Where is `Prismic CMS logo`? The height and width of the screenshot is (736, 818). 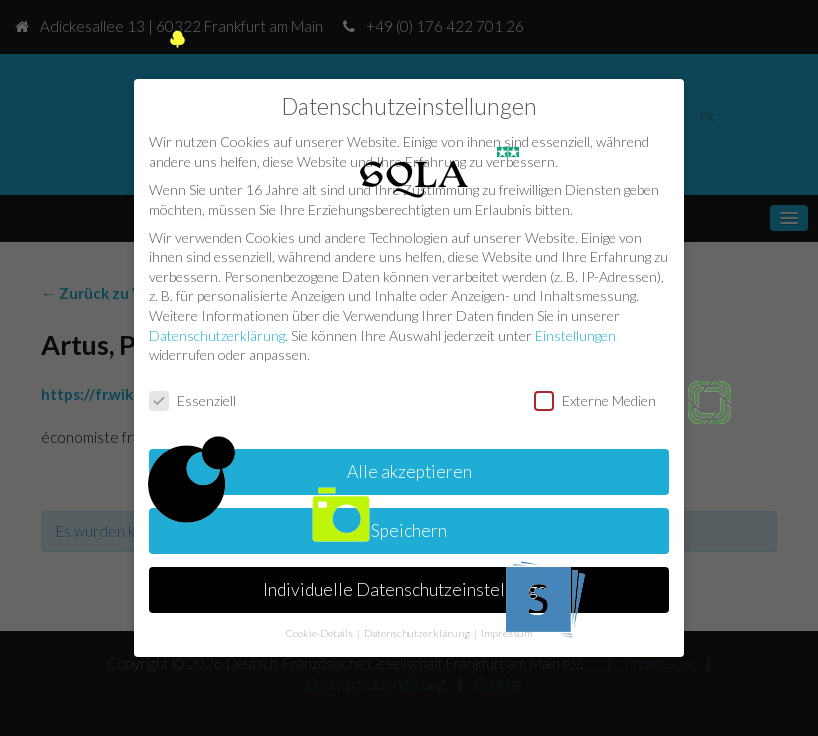
Prismic CMS logo is located at coordinates (709, 402).